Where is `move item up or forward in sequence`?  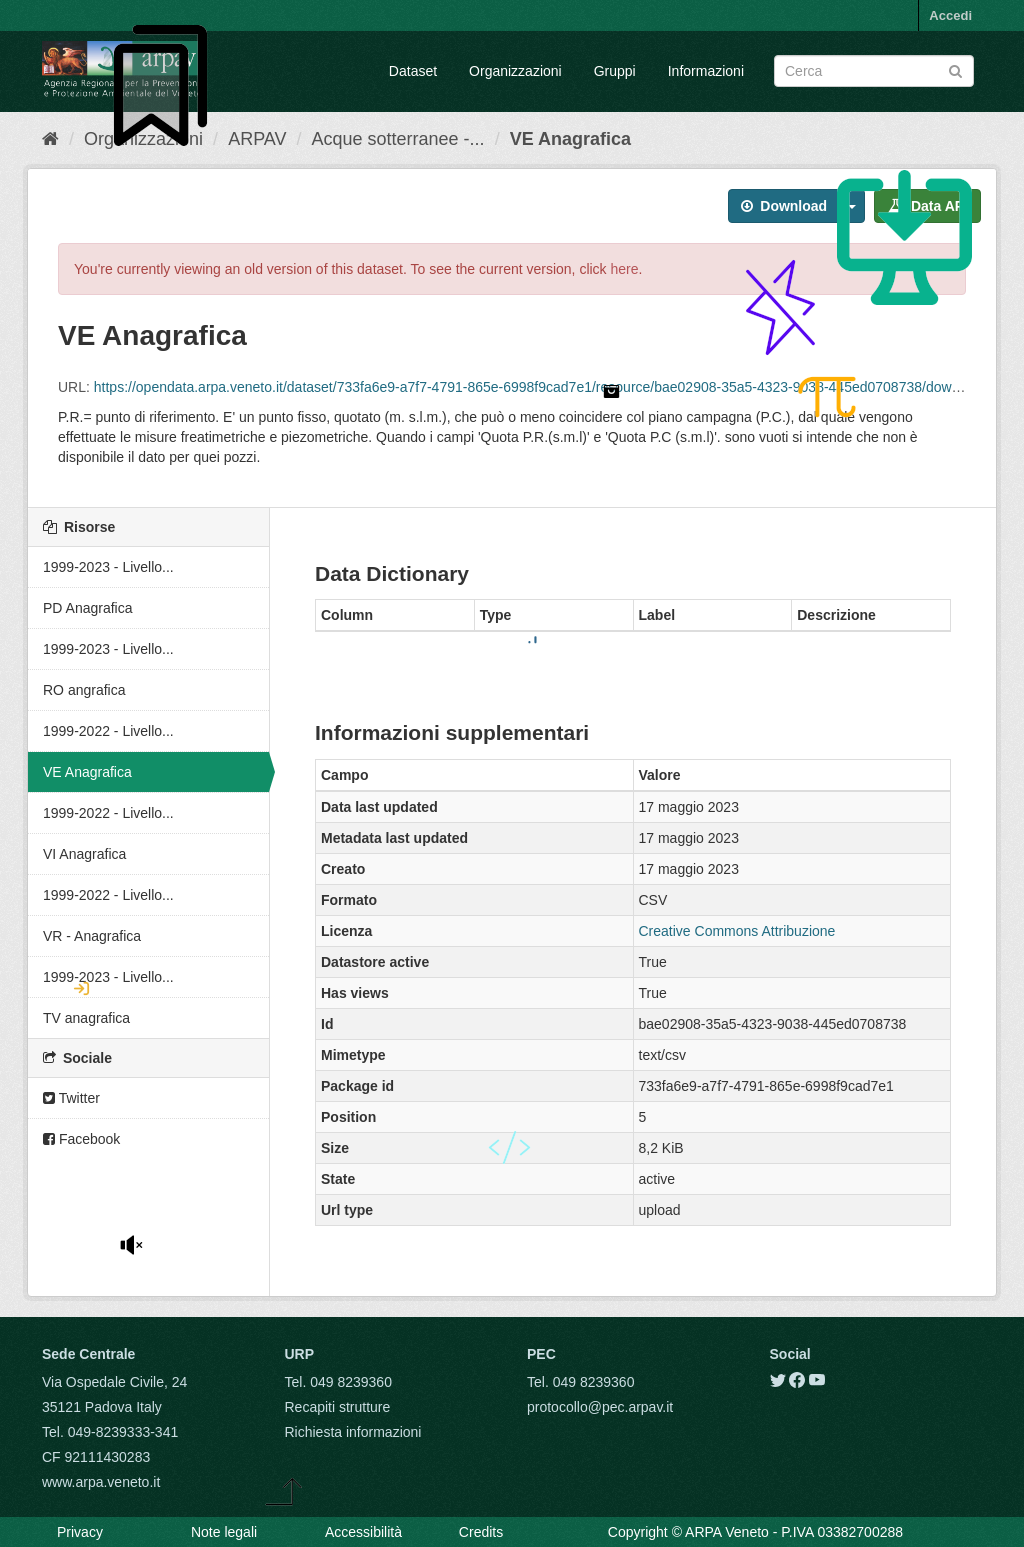
move item up or forward in sequence is located at coordinates (285, 1493).